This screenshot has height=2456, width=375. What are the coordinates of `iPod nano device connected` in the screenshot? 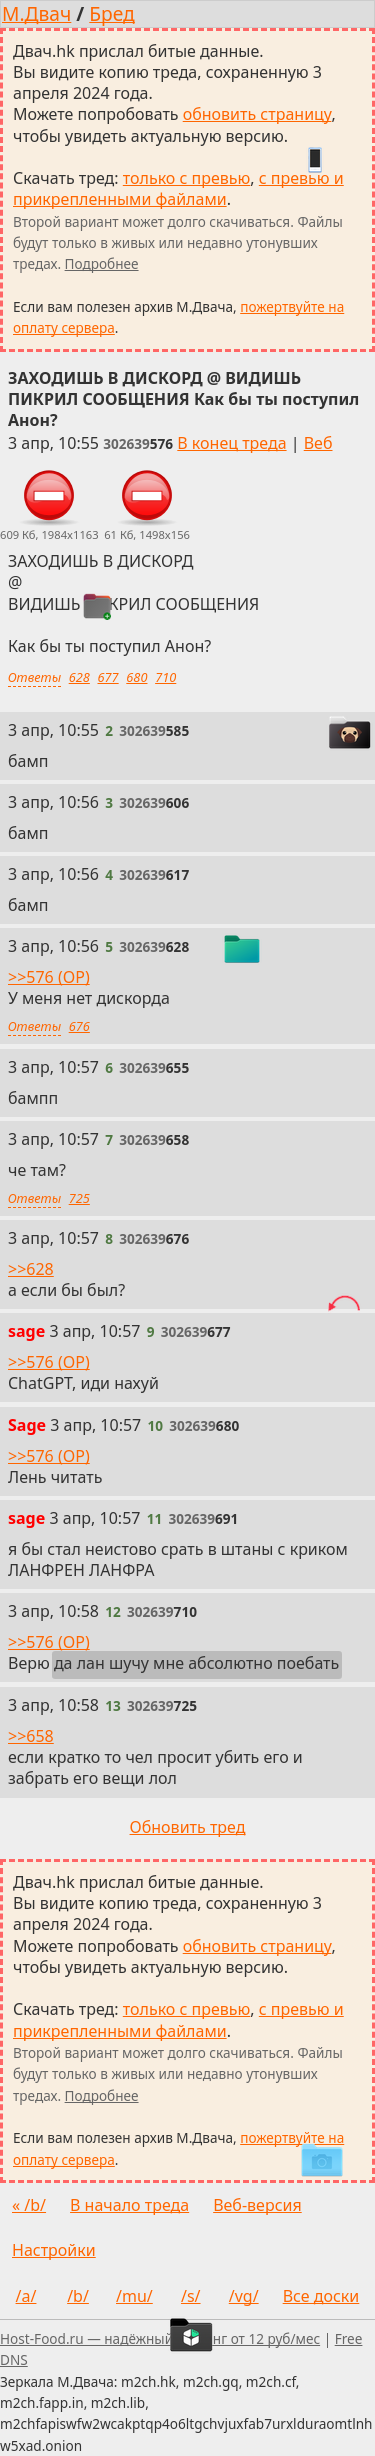 It's located at (315, 160).